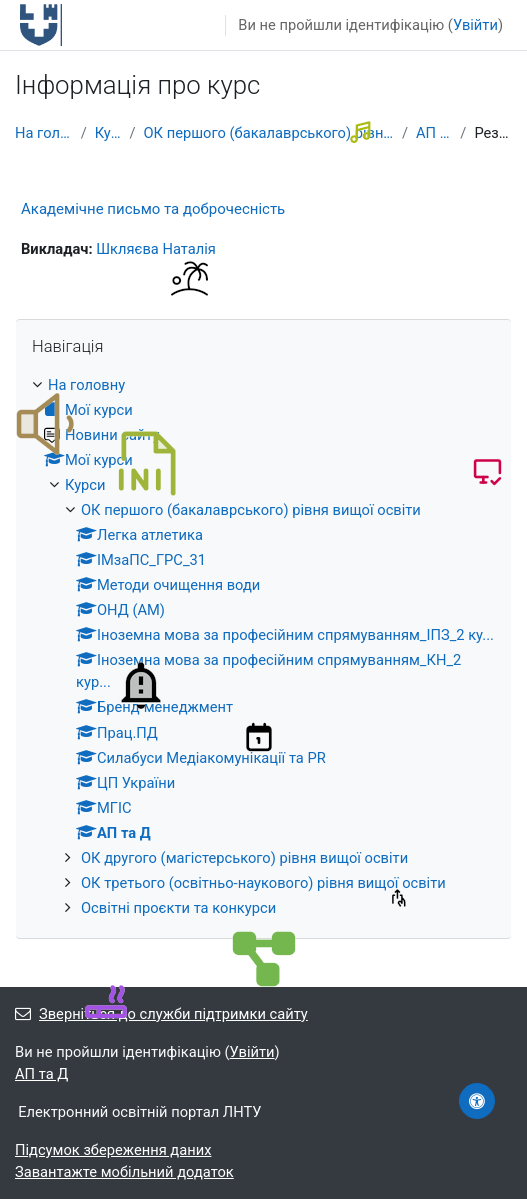  Describe the element at coordinates (264, 959) in the screenshot. I see `view project workflow or diagram` at that location.